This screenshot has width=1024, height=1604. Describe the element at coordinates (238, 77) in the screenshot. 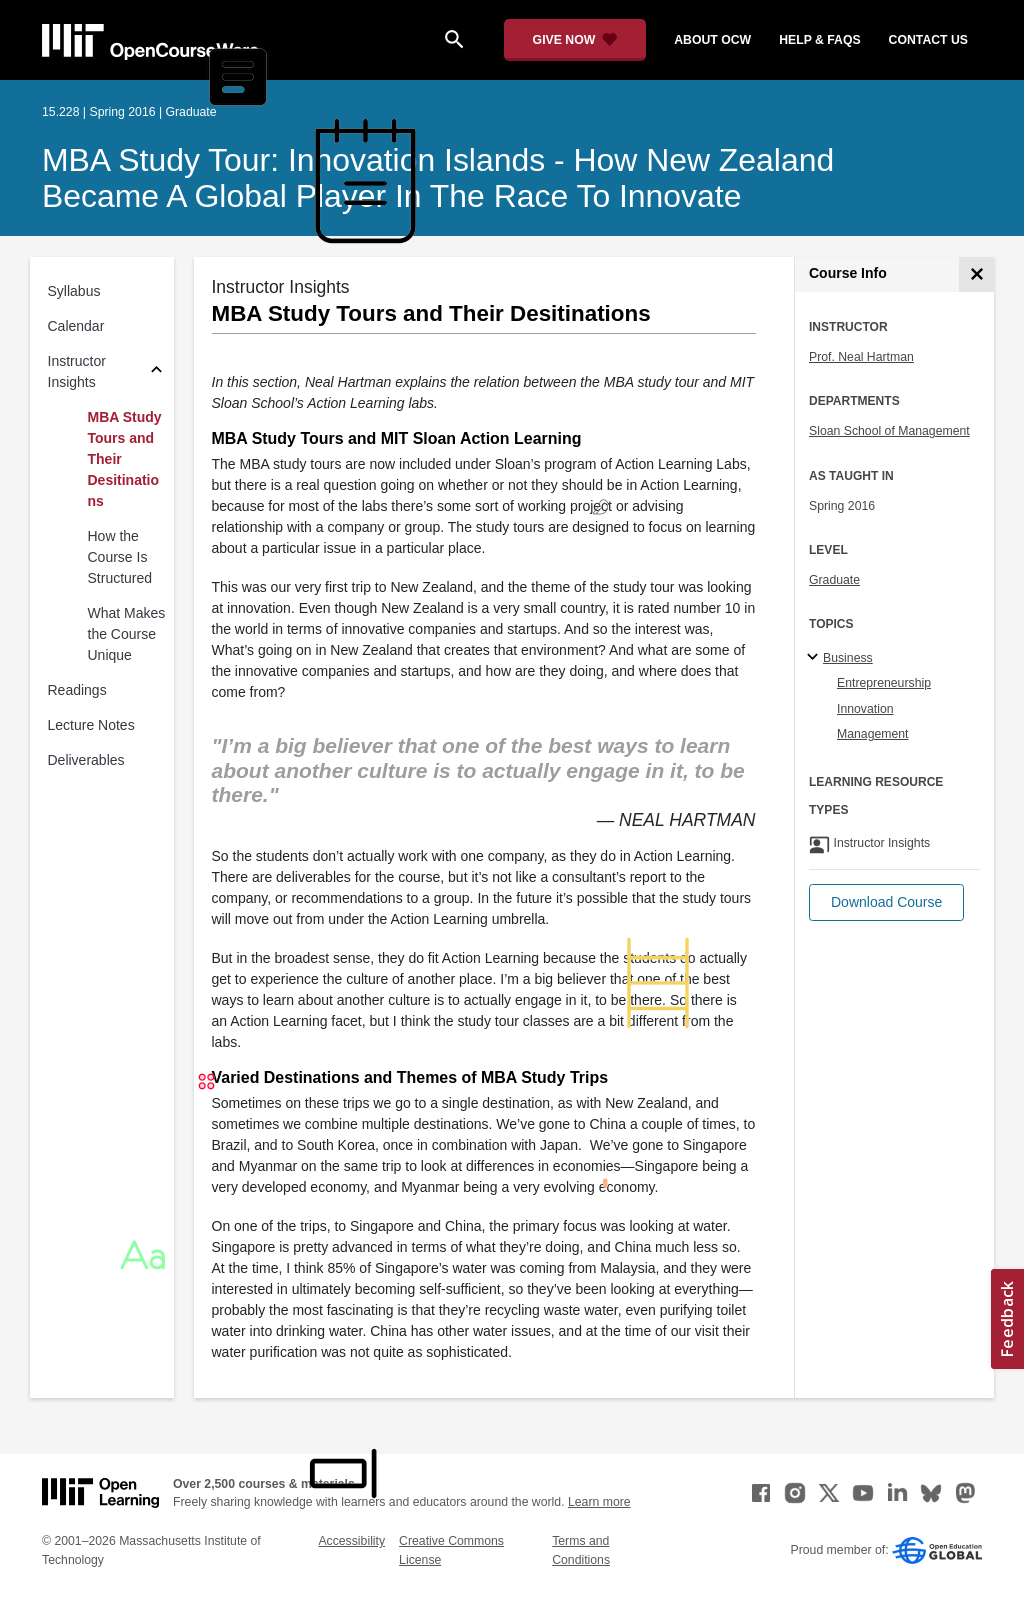

I see `view article or document content` at that location.